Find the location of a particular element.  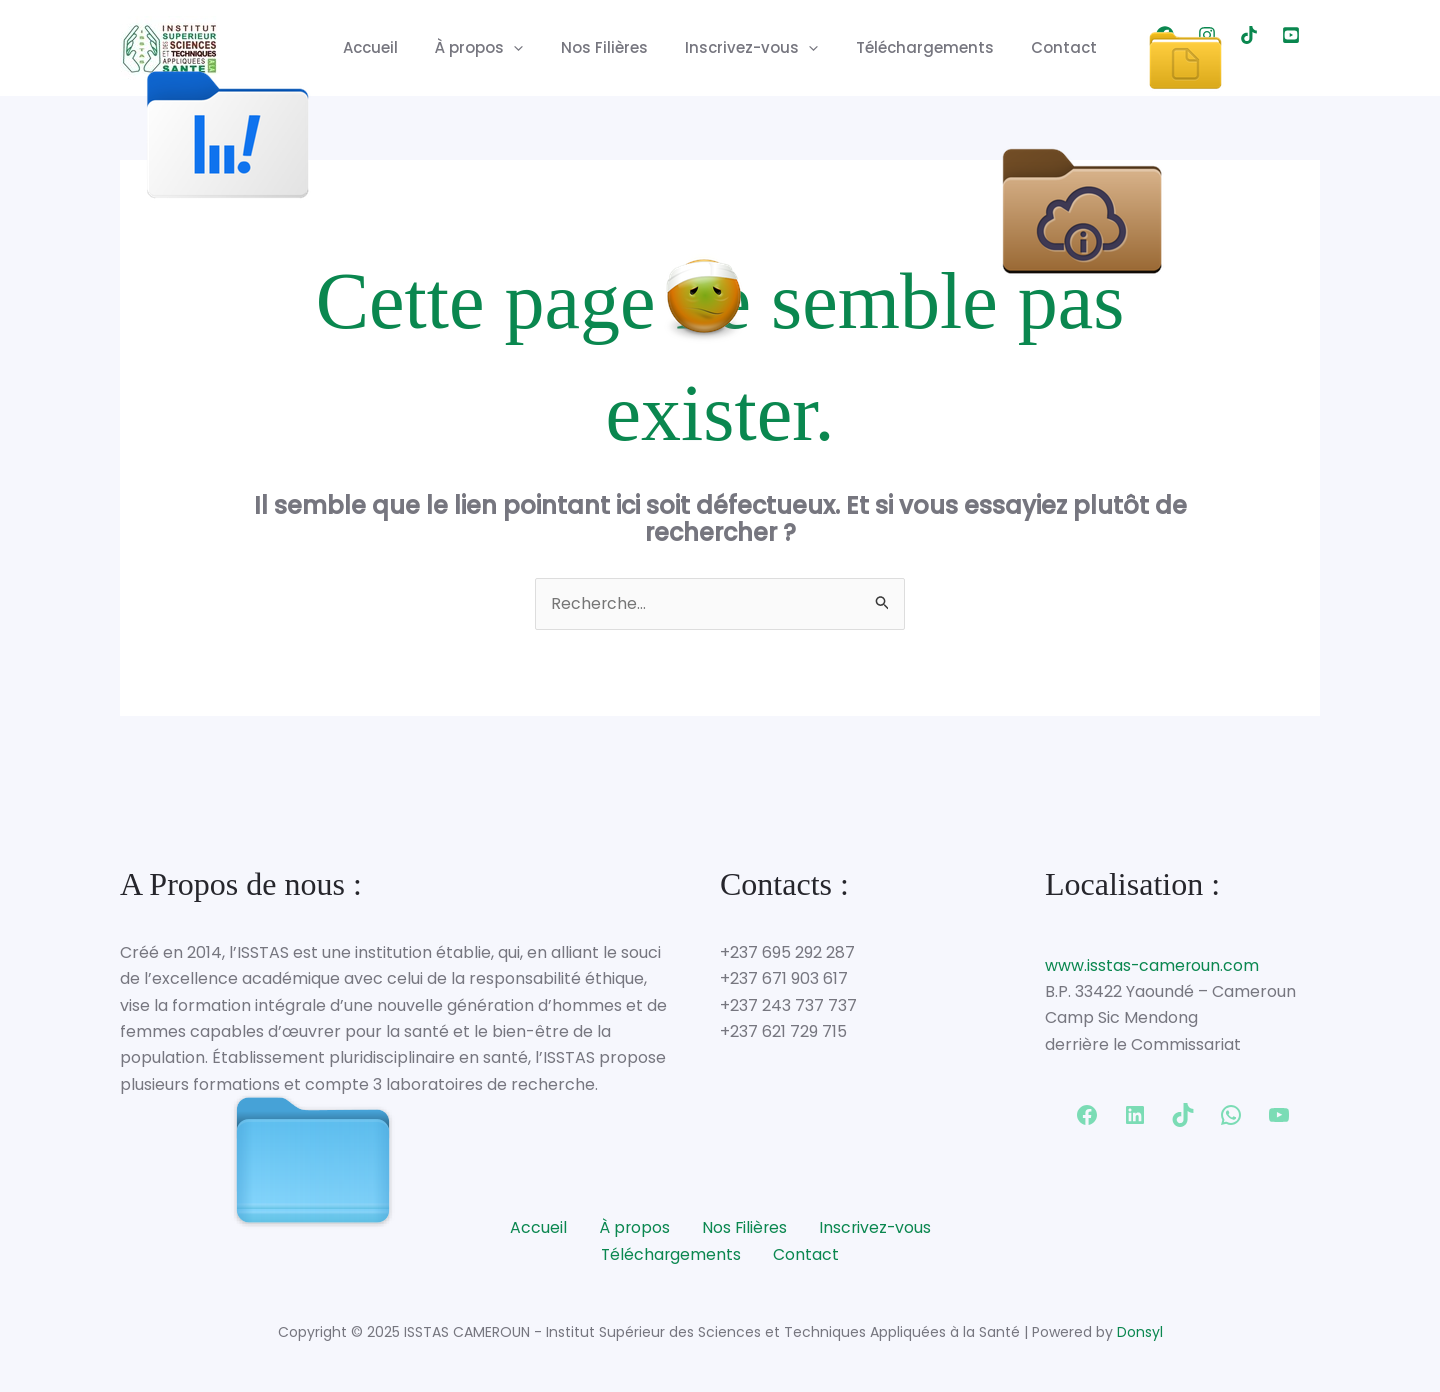

open 4k downloader files folder is located at coordinates (227, 139).